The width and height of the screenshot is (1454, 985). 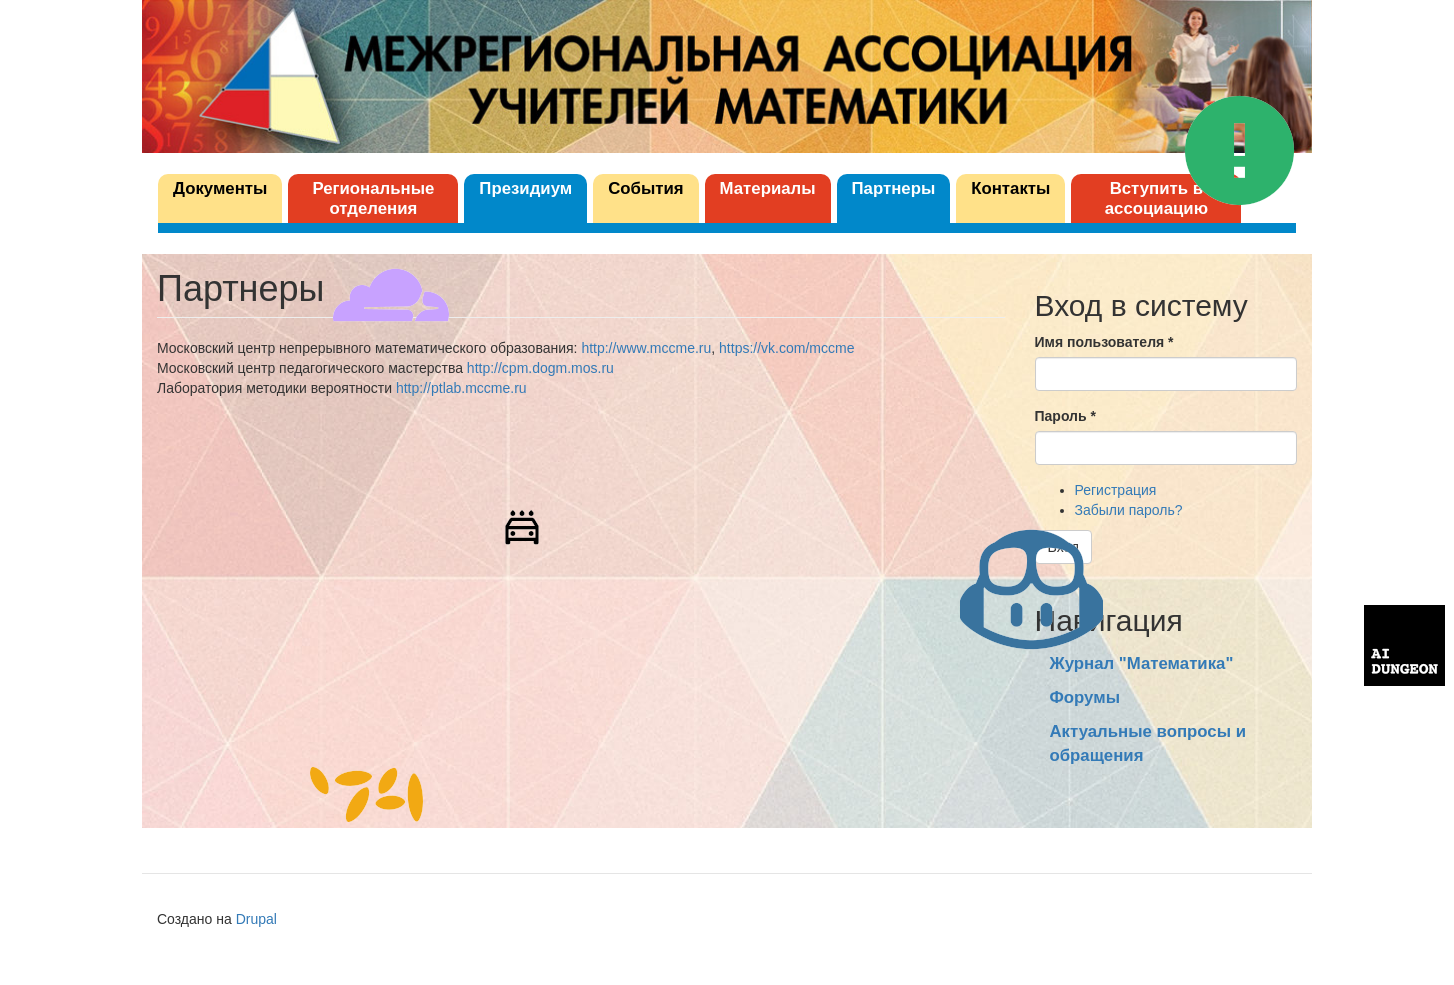 What do you see at coordinates (391, 295) in the screenshot?
I see `cloudflare logo` at bounding box center [391, 295].